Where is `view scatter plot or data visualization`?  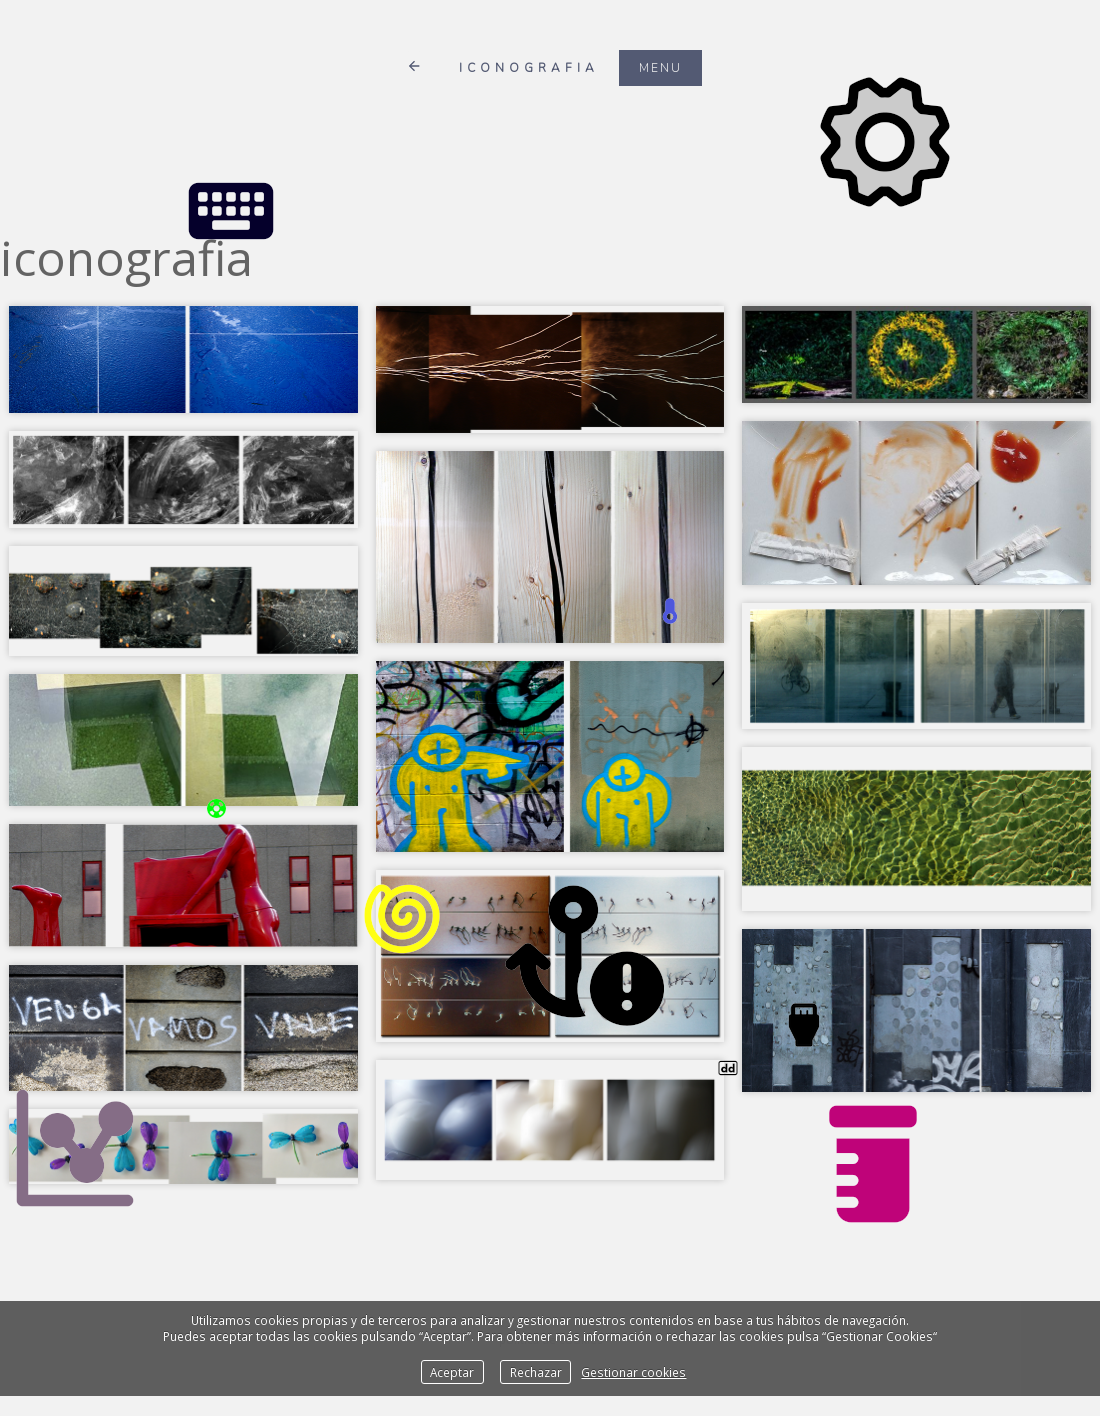 view scatter plot or data visualization is located at coordinates (75, 1148).